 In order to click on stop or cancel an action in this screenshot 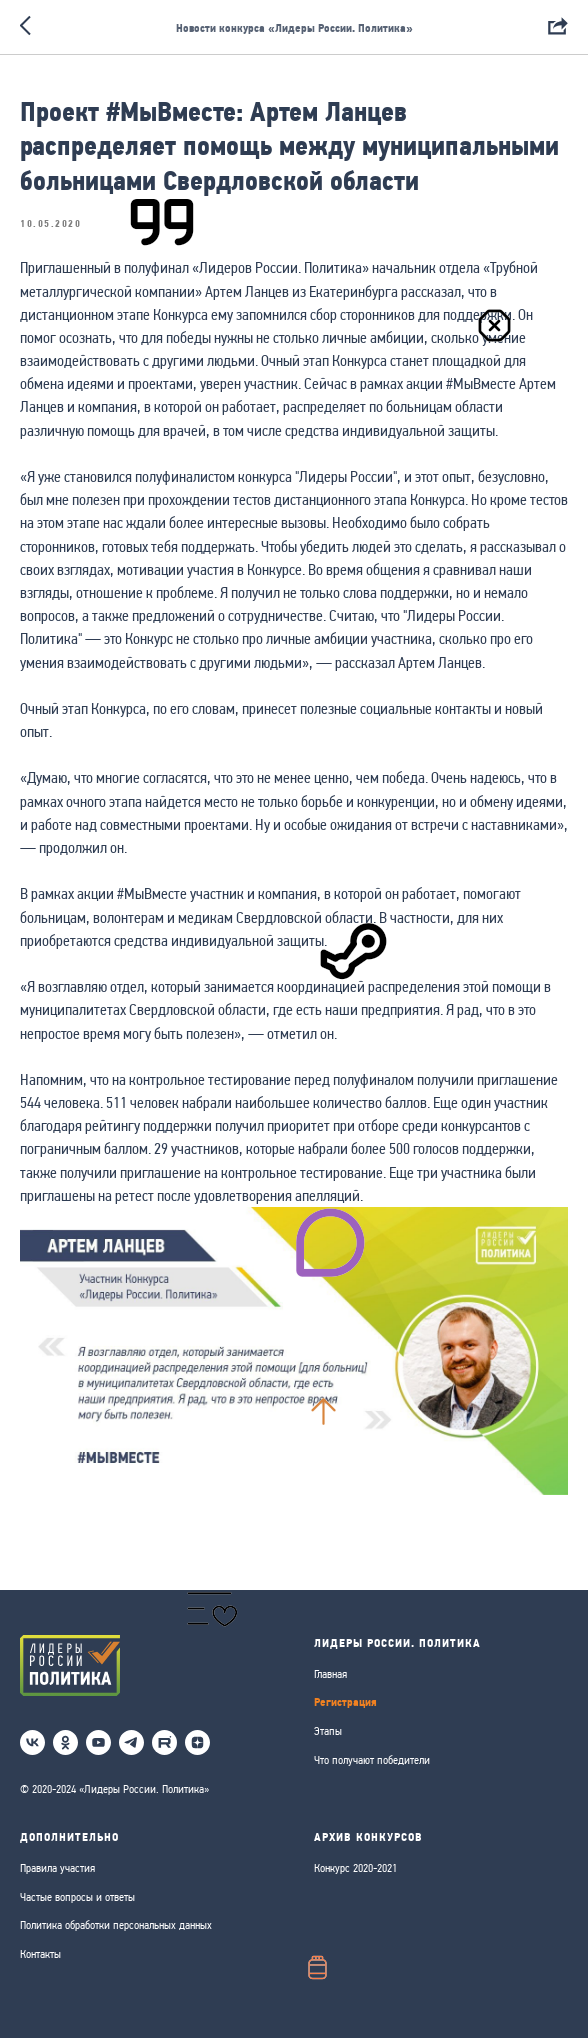, I will do `click(494, 325)`.